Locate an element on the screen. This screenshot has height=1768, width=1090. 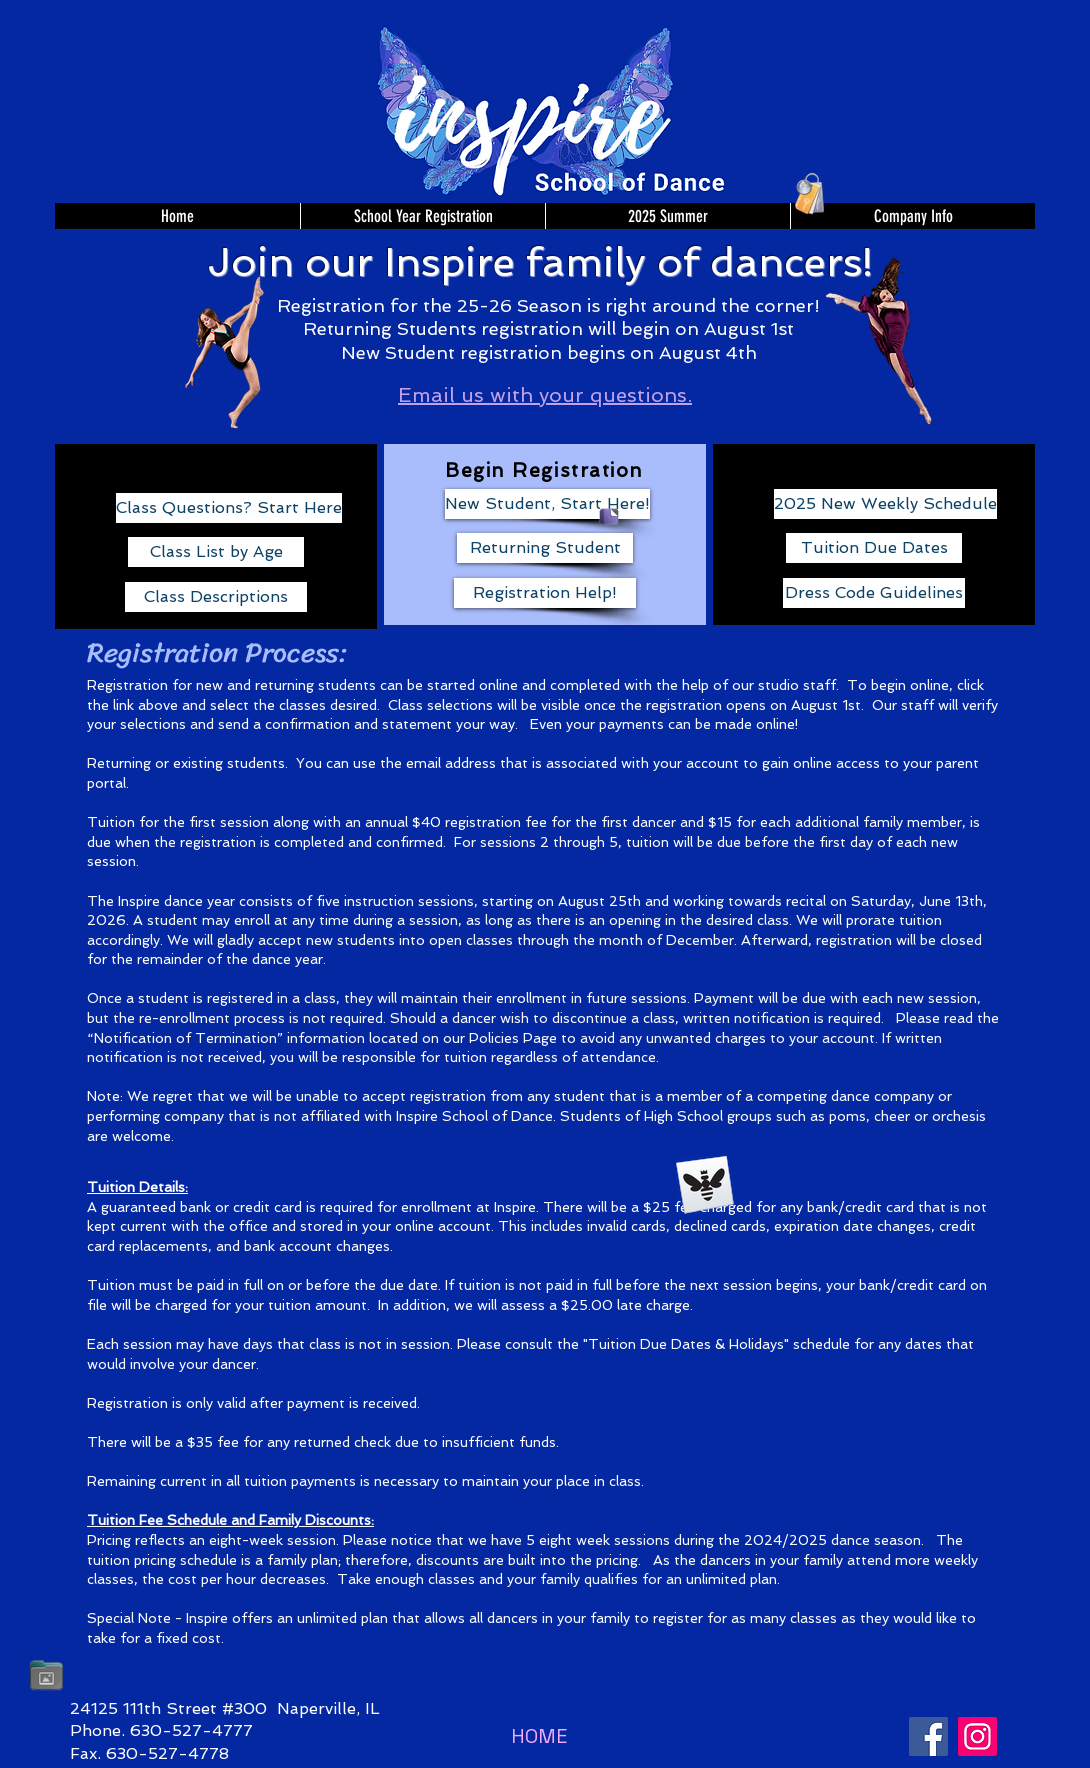
change desktop wallpaper settings is located at coordinates (609, 516).